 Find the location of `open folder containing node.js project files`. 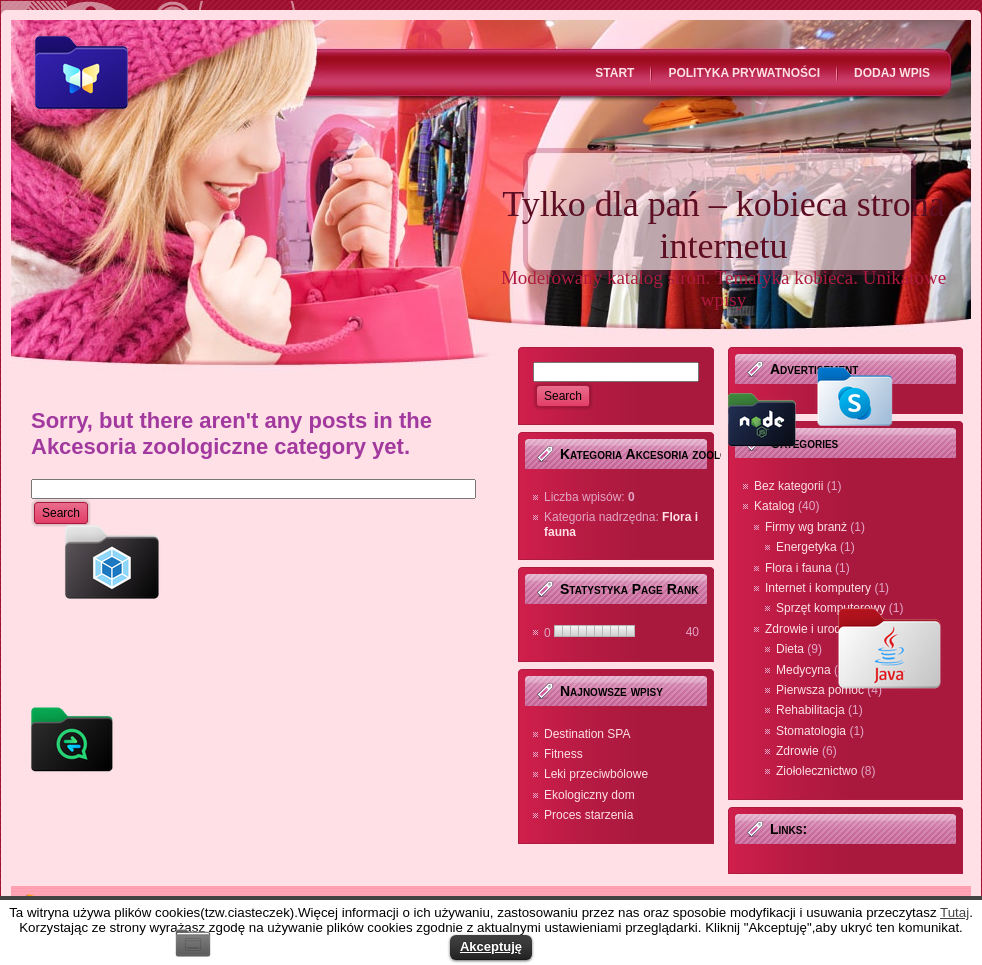

open folder containing node.js project files is located at coordinates (761, 421).